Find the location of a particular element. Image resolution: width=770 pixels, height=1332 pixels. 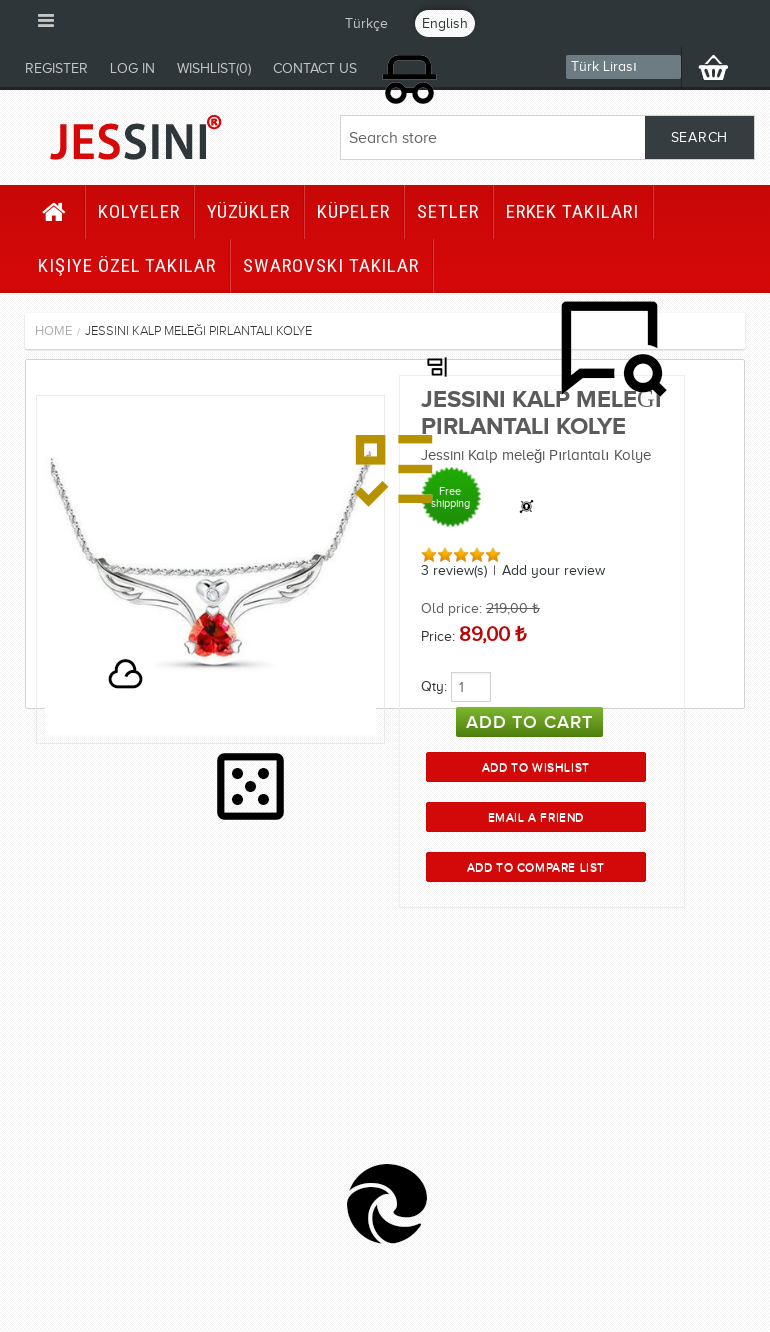

incognito or private browsing mode is located at coordinates (409, 79).